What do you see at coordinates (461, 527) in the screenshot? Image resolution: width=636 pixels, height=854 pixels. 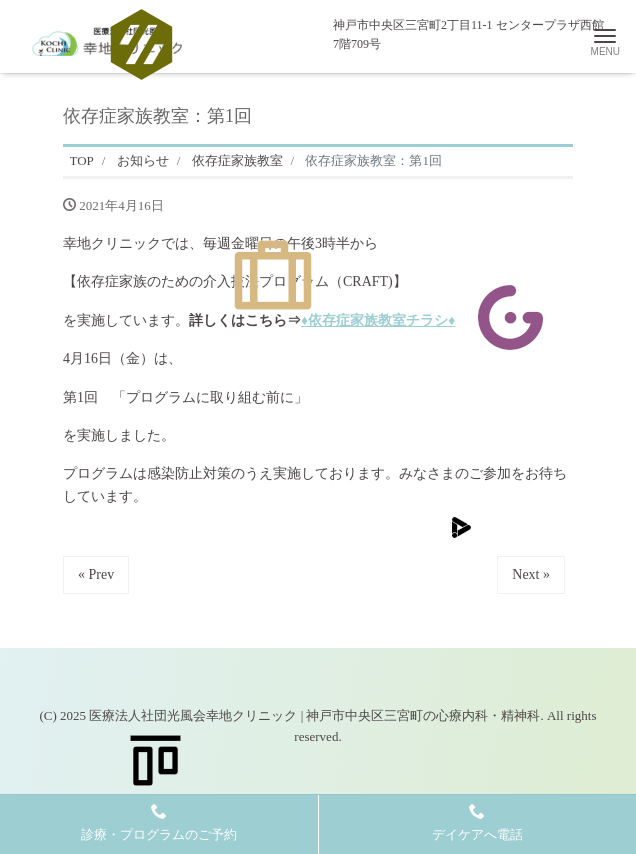 I see `Google Display & Video 360 app or service` at bounding box center [461, 527].